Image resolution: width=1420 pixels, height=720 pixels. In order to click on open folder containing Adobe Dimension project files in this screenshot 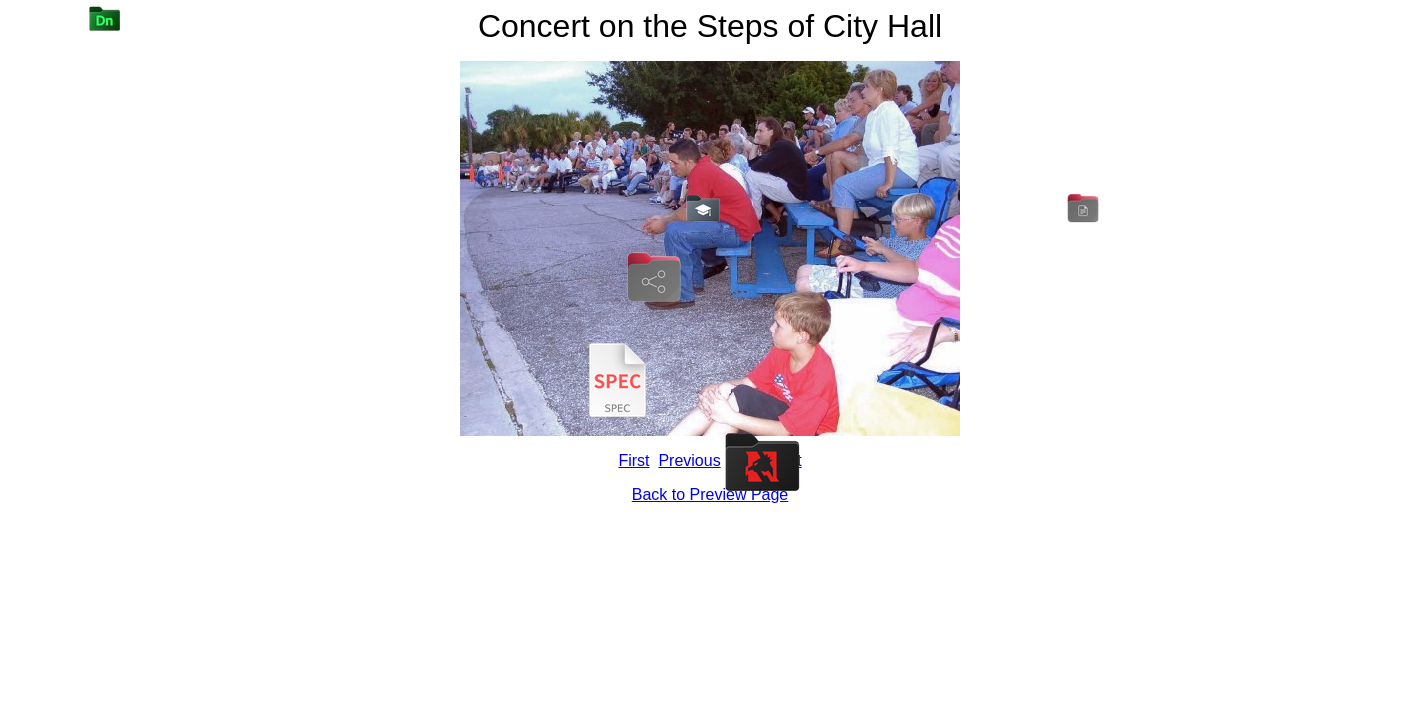, I will do `click(104, 19)`.